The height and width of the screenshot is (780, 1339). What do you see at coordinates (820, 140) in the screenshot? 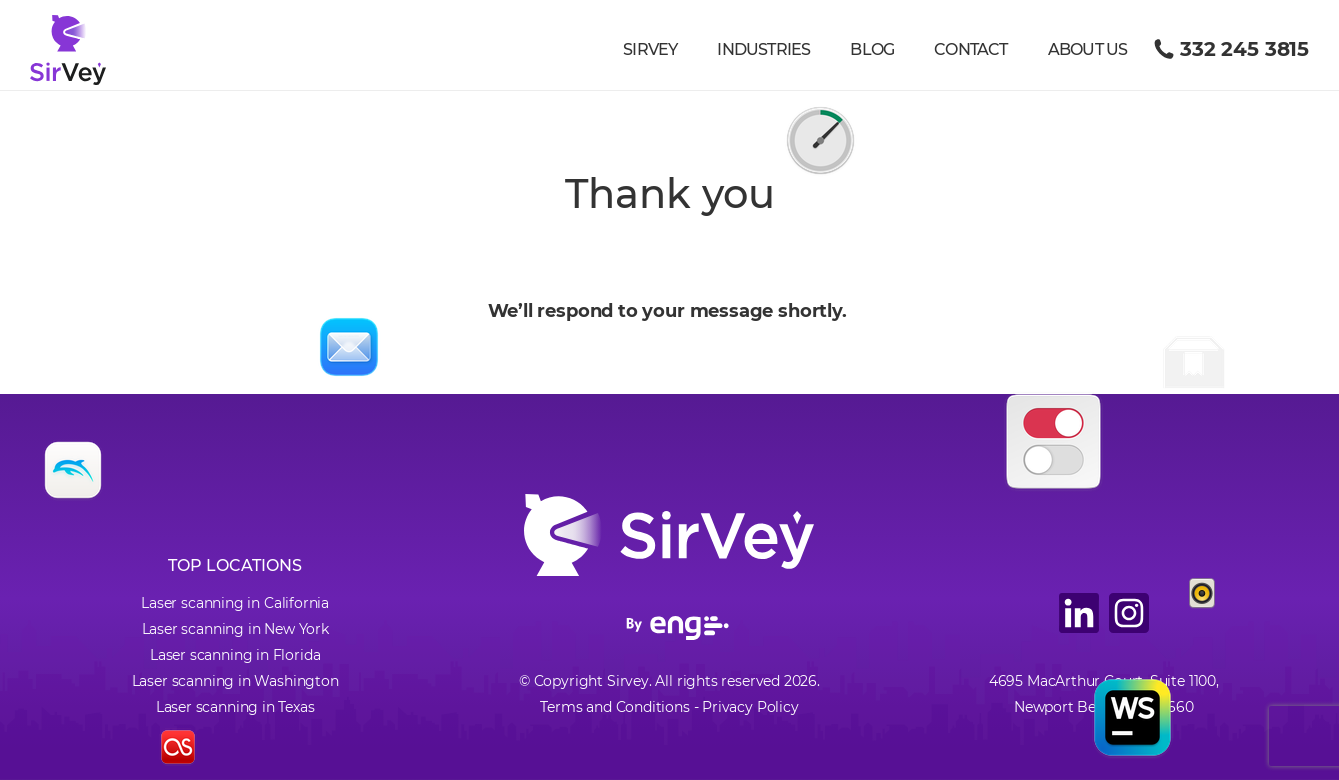
I see `open sysprof system profiler` at bounding box center [820, 140].